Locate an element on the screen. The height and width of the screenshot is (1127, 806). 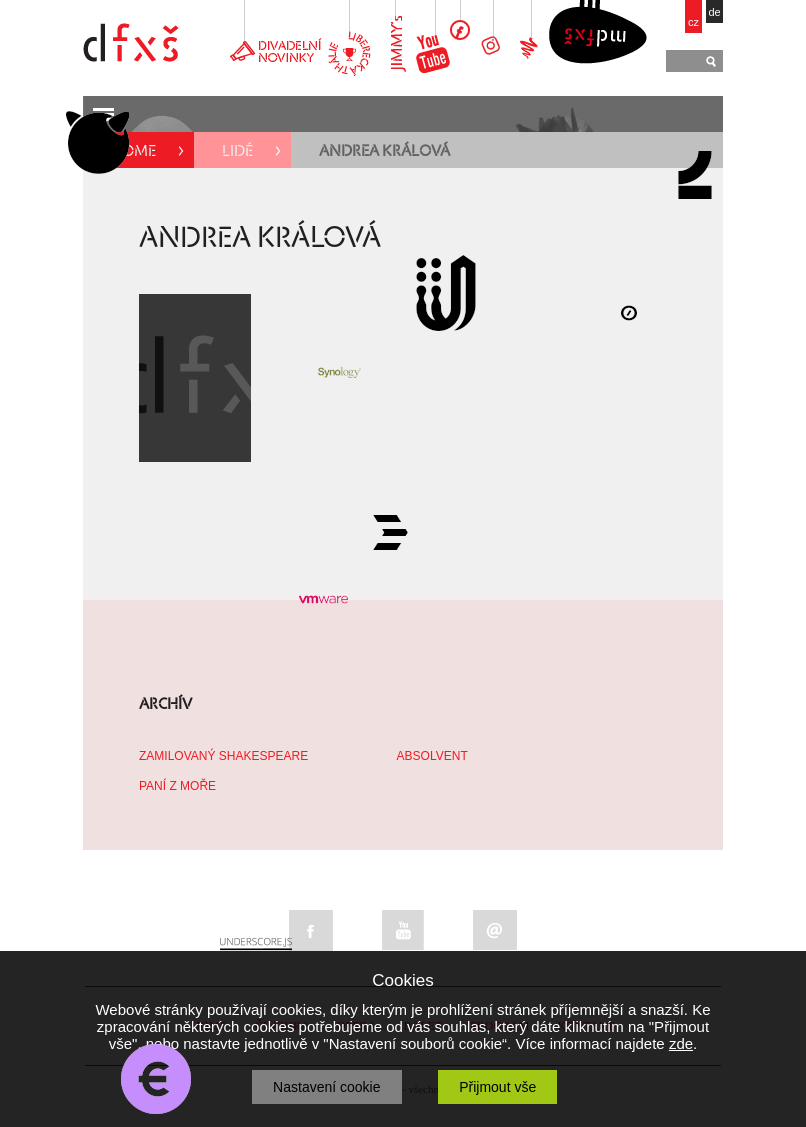
VMware application or service is located at coordinates (323, 599).